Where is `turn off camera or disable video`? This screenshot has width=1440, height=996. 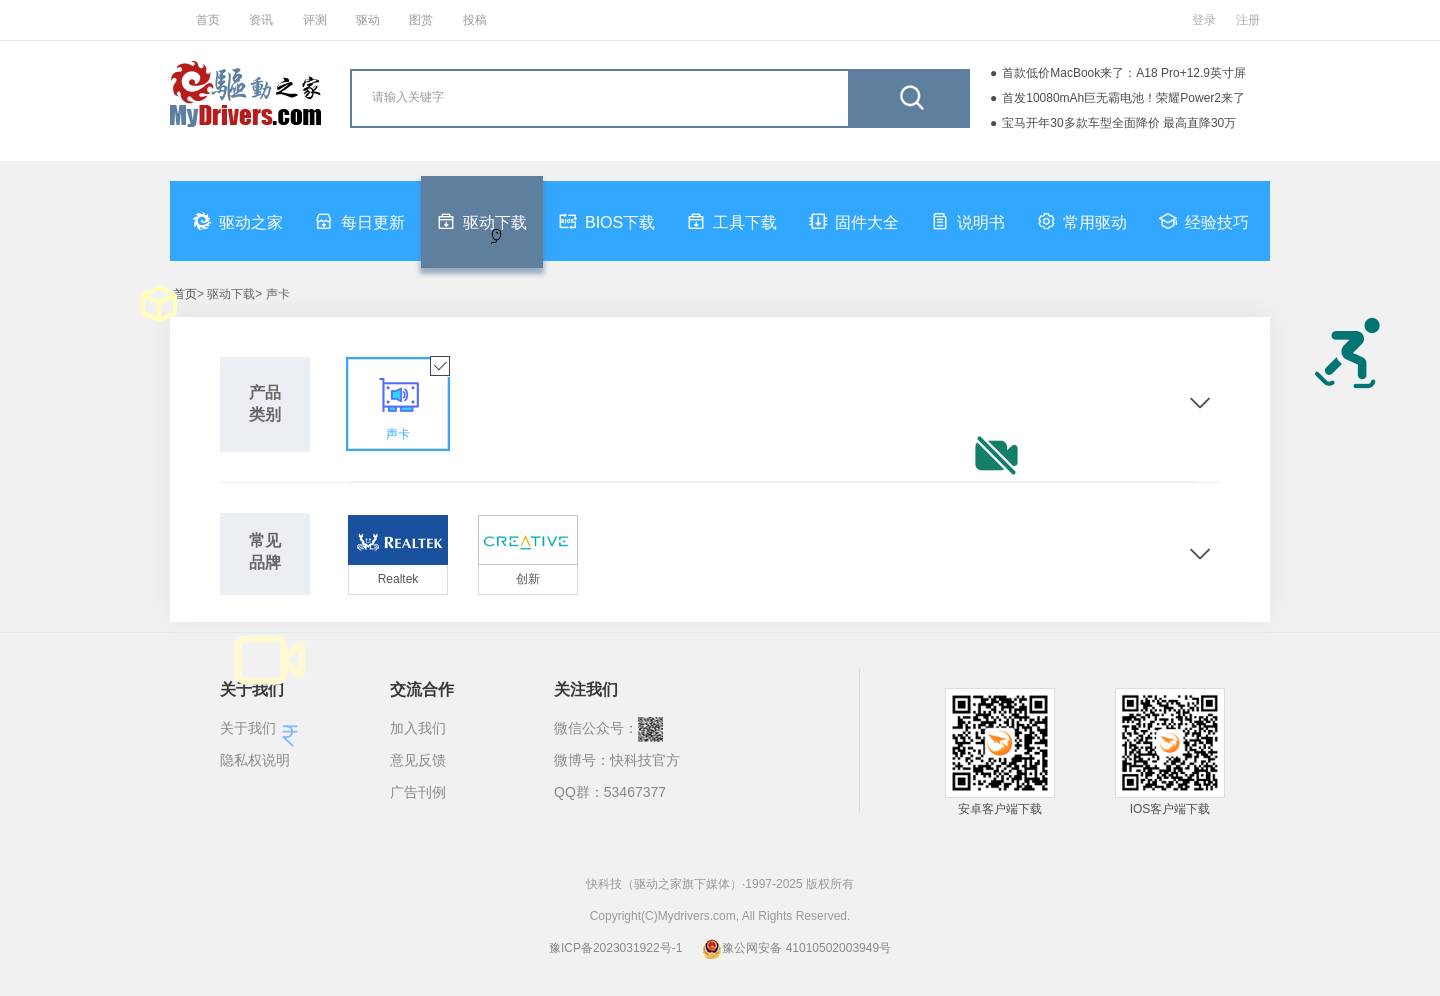
turn off camera or disable video is located at coordinates (996, 455).